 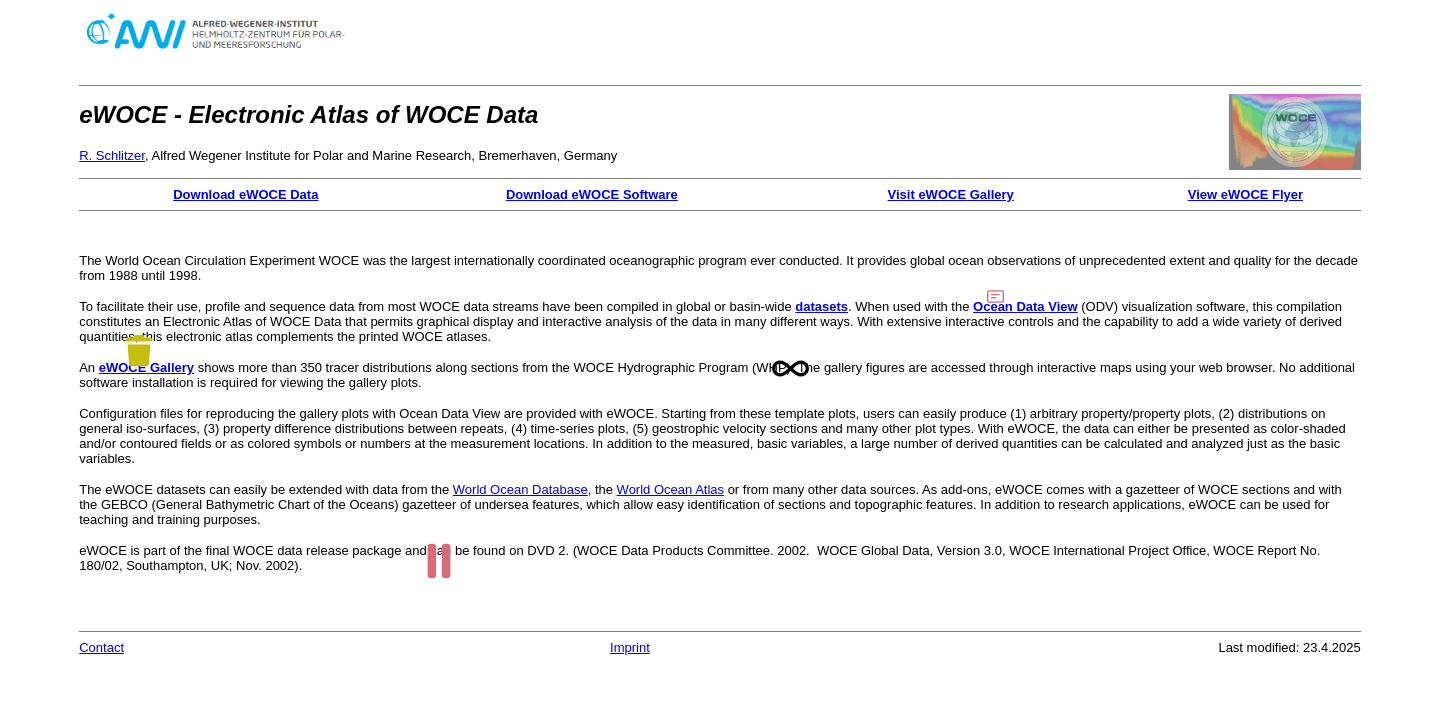 What do you see at coordinates (439, 561) in the screenshot?
I see `pause media playback` at bounding box center [439, 561].